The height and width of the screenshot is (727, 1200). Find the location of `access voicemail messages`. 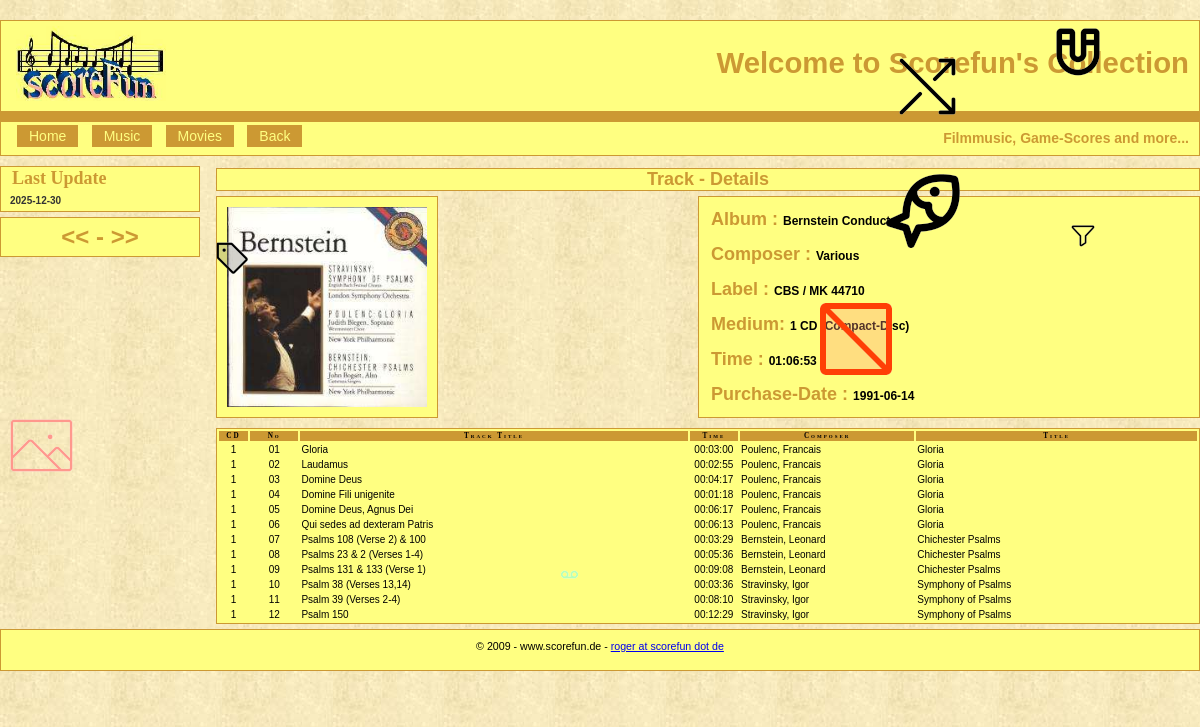

access voicemail messages is located at coordinates (569, 574).